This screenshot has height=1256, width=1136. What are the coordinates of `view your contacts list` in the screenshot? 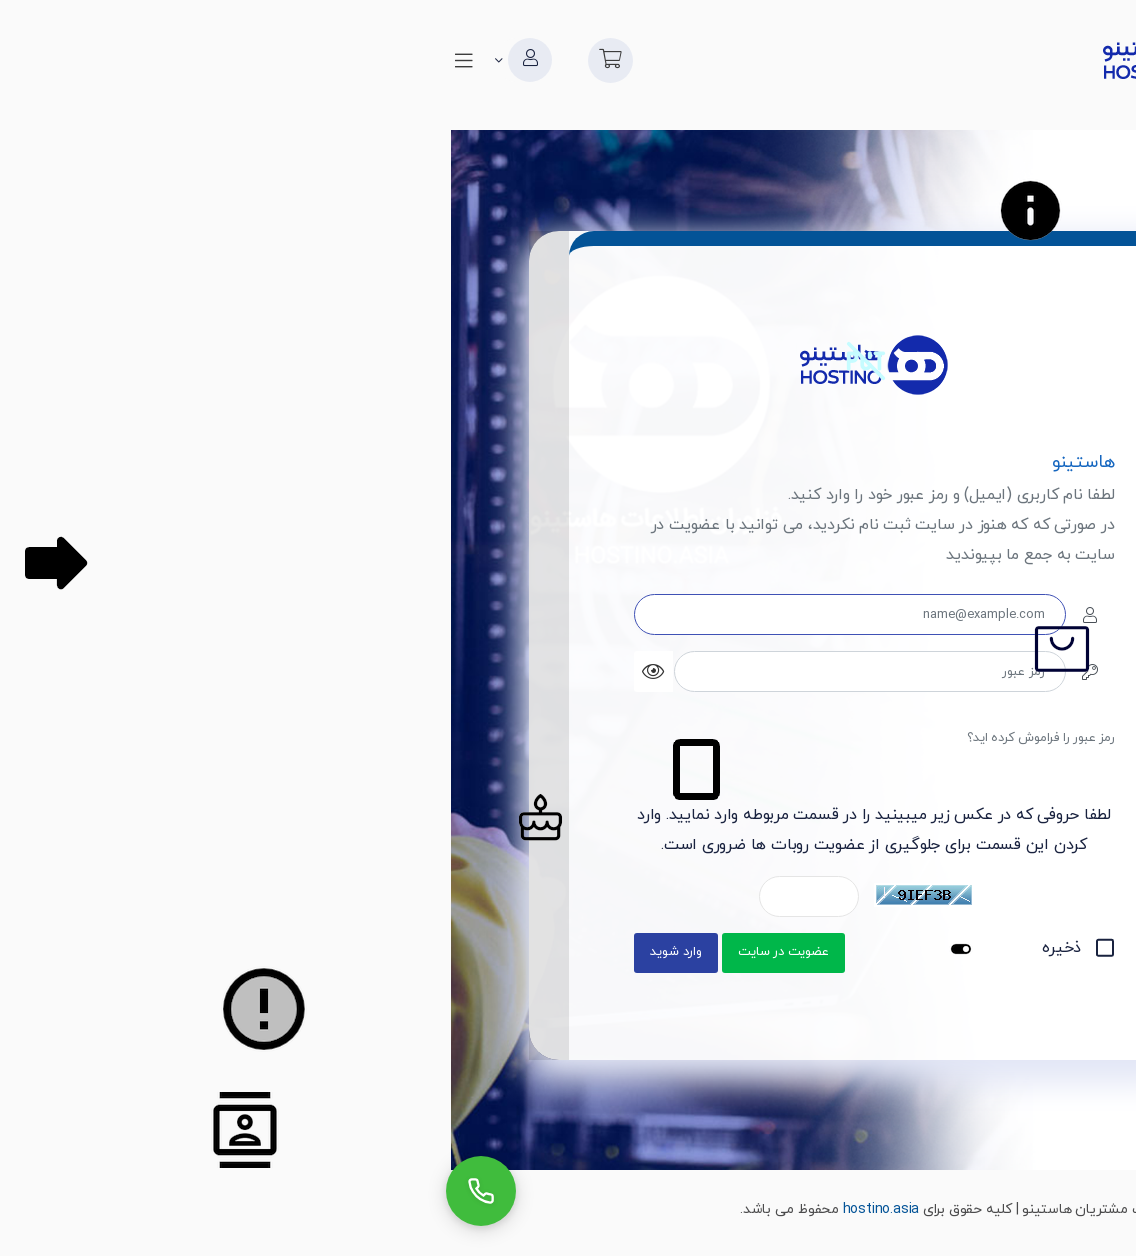 It's located at (245, 1130).